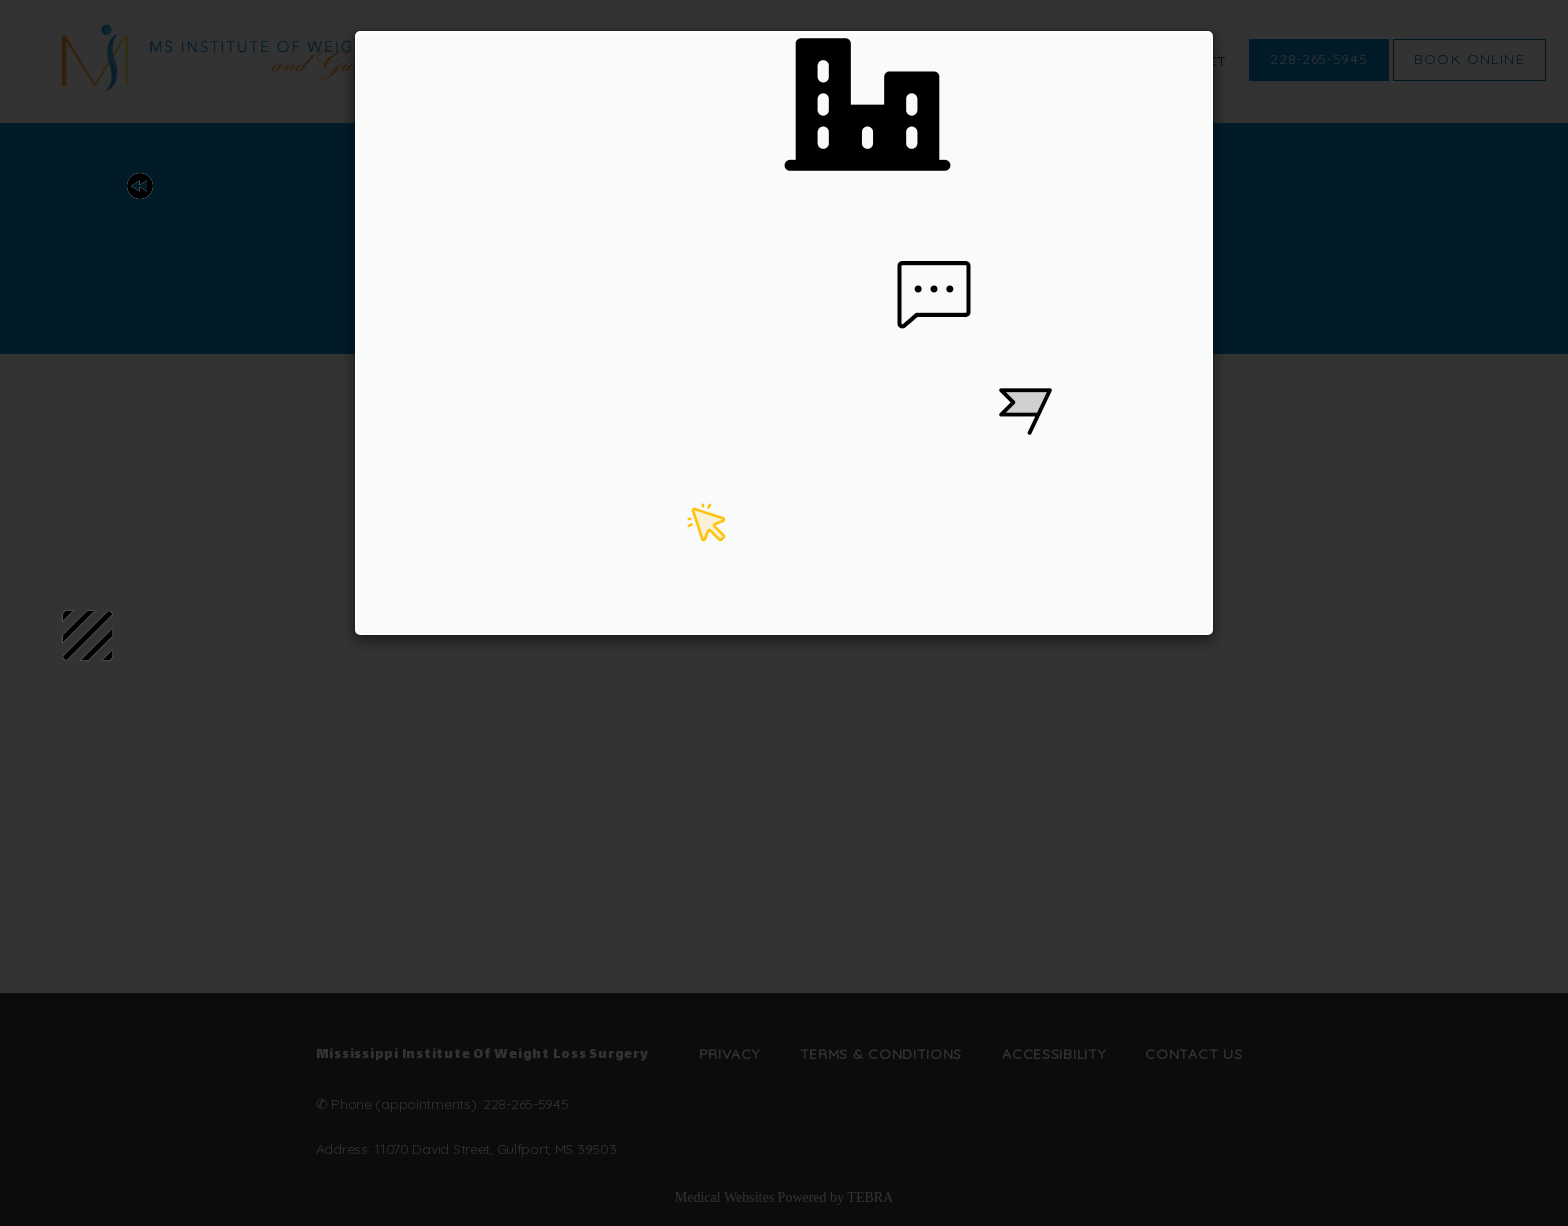 This screenshot has width=1568, height=1226. Describe the element at coordinates (708, 524) in the screenshot. I see `click or tap to interact` at that location.